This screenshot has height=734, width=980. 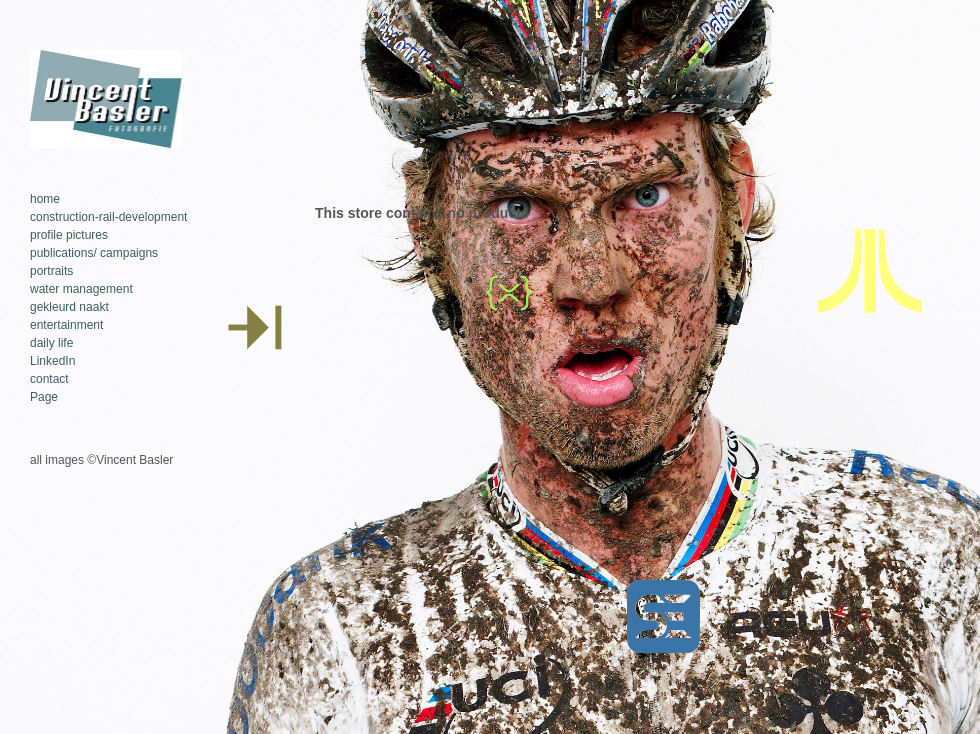 I want to click on Atari brand logo, so click(x=870, y=271).